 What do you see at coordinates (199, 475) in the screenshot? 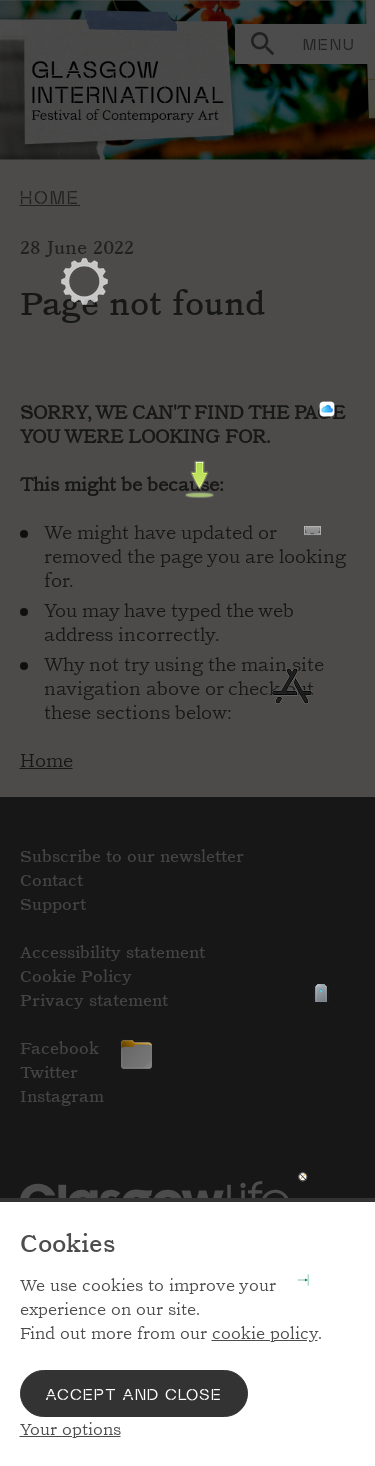
I see `save the current file or document` at bounding box center [199, 475].